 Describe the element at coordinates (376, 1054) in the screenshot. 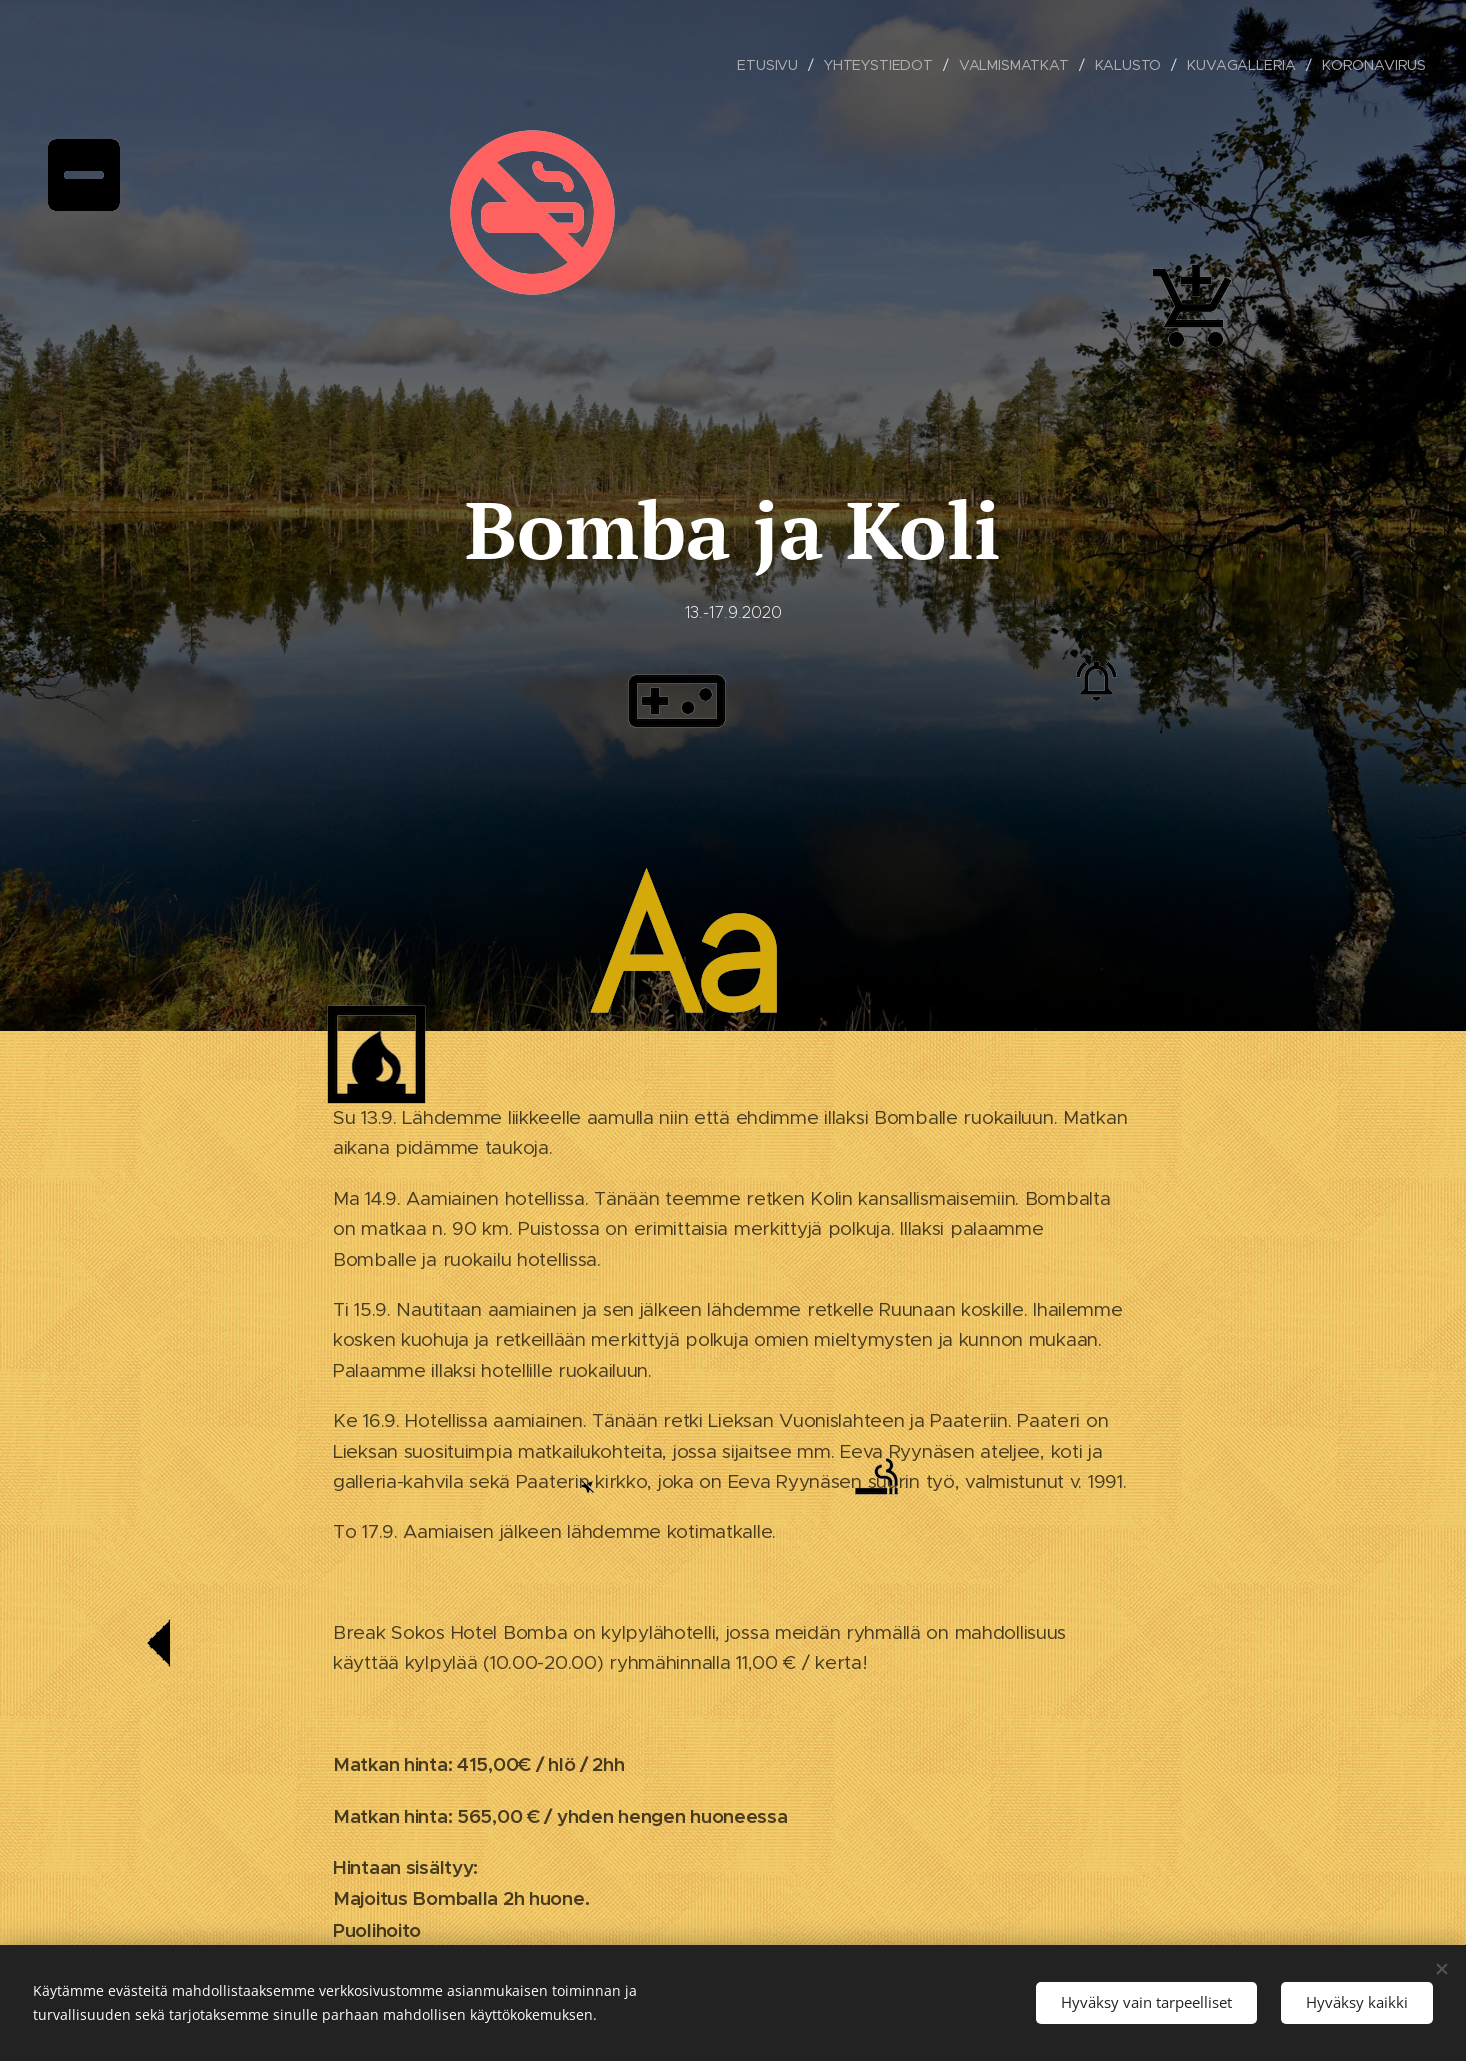

I see `access fireplace or heating controls` at that location.